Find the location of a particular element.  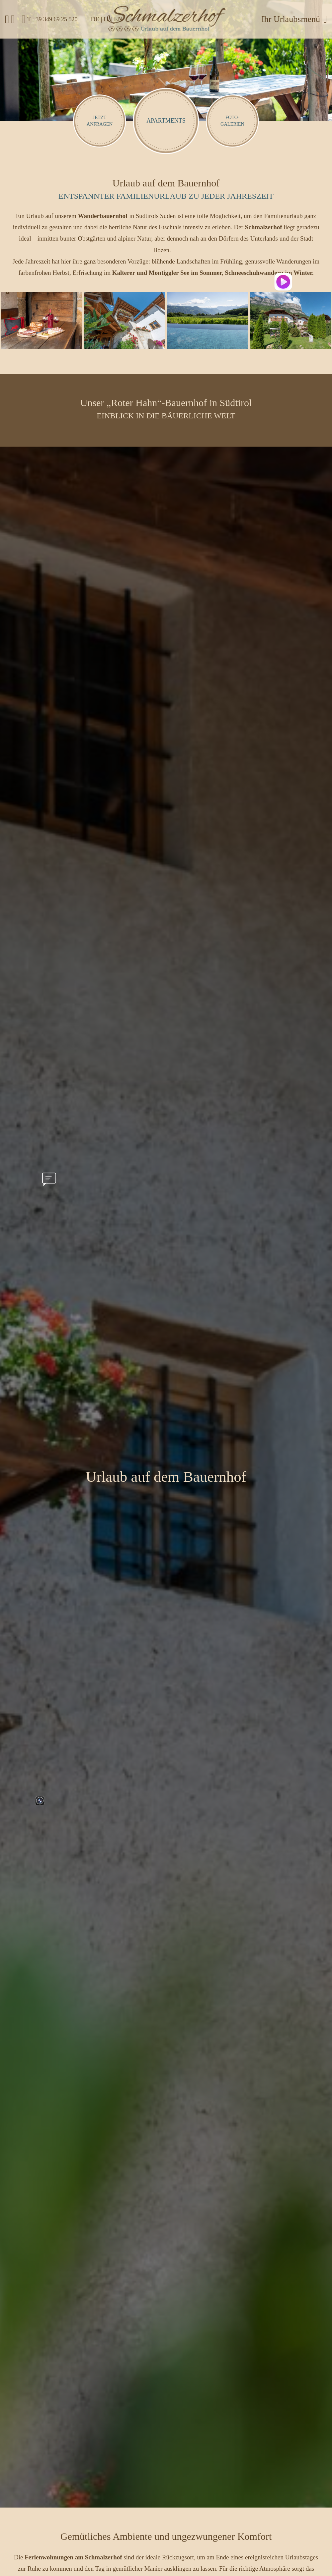

open mplayer media player app is located at coordinates (283, 282).